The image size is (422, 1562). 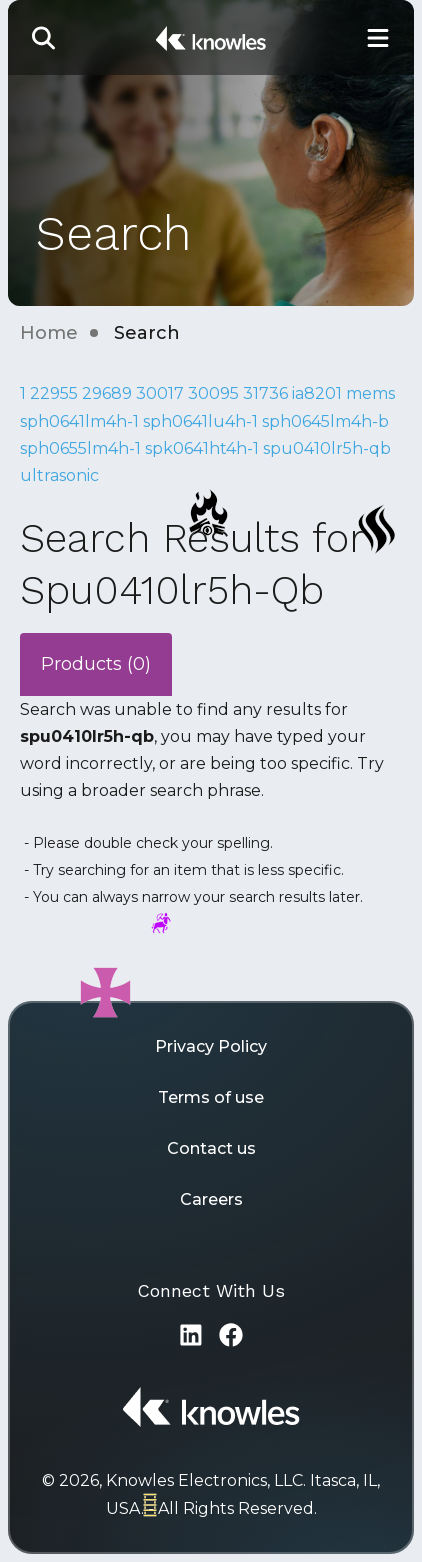 What do you see at coordinates (207, 512) in the screenshot?
I see `access camping or outdoor activity features` at bounding box center [207, 512].